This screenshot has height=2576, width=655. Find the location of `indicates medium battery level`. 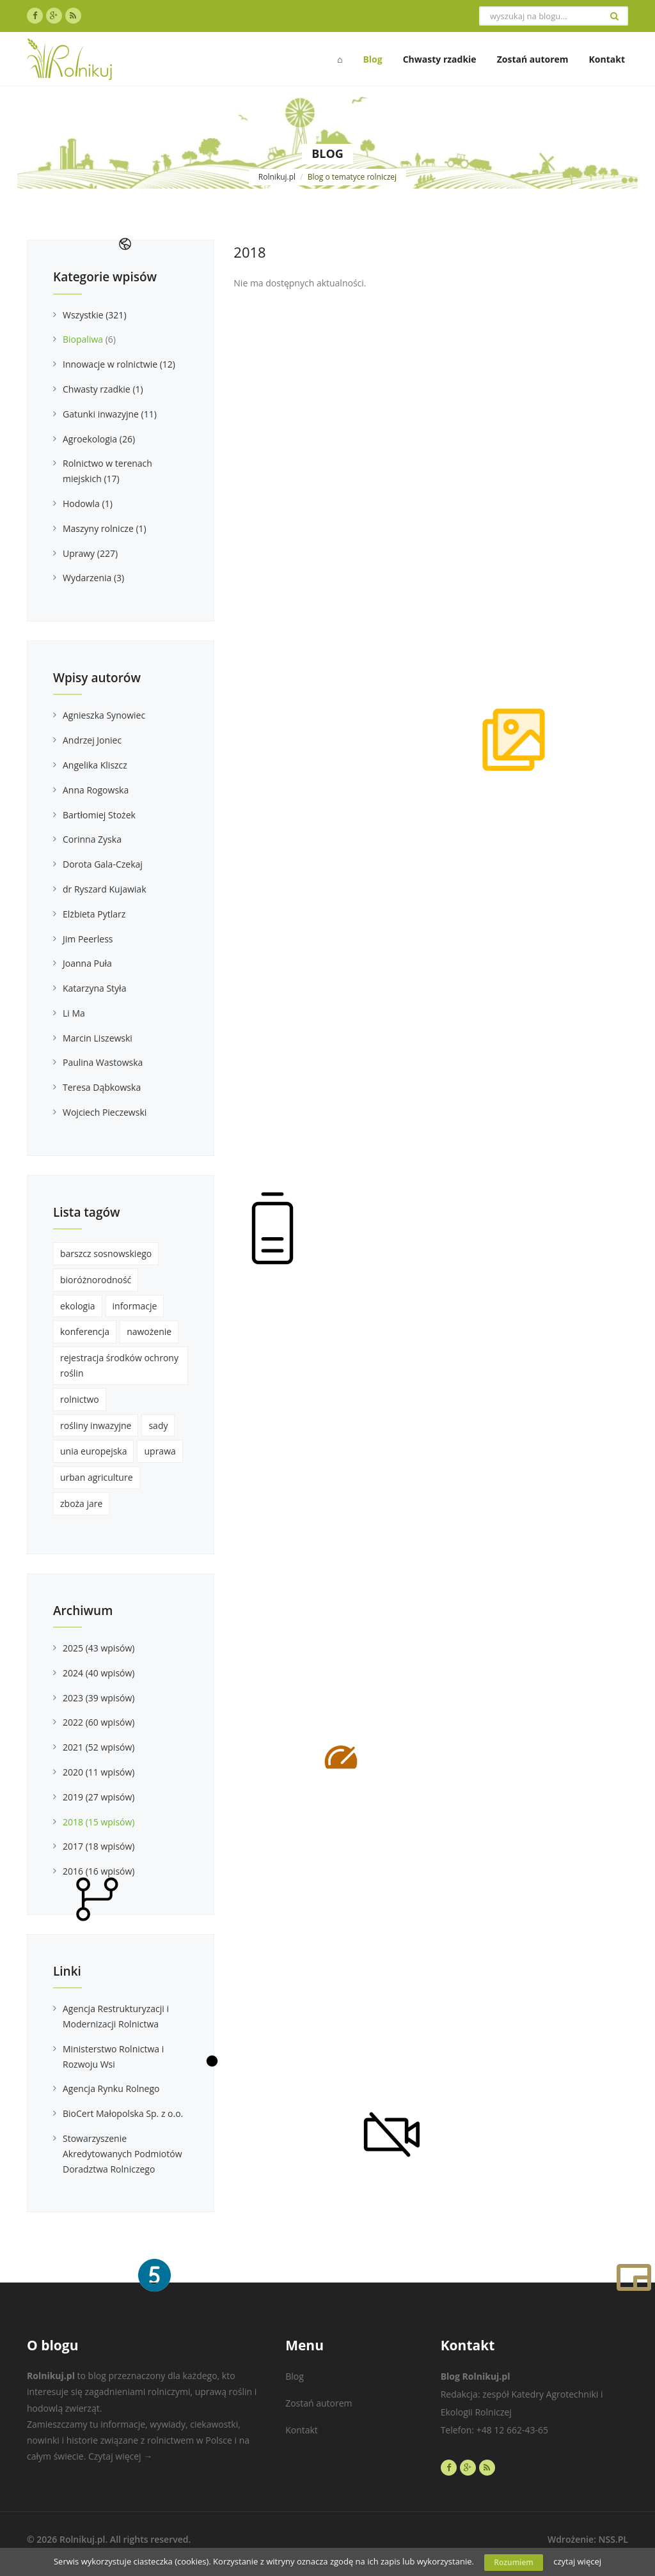

indicates medium battery level is located at coordinates (272, 1229).